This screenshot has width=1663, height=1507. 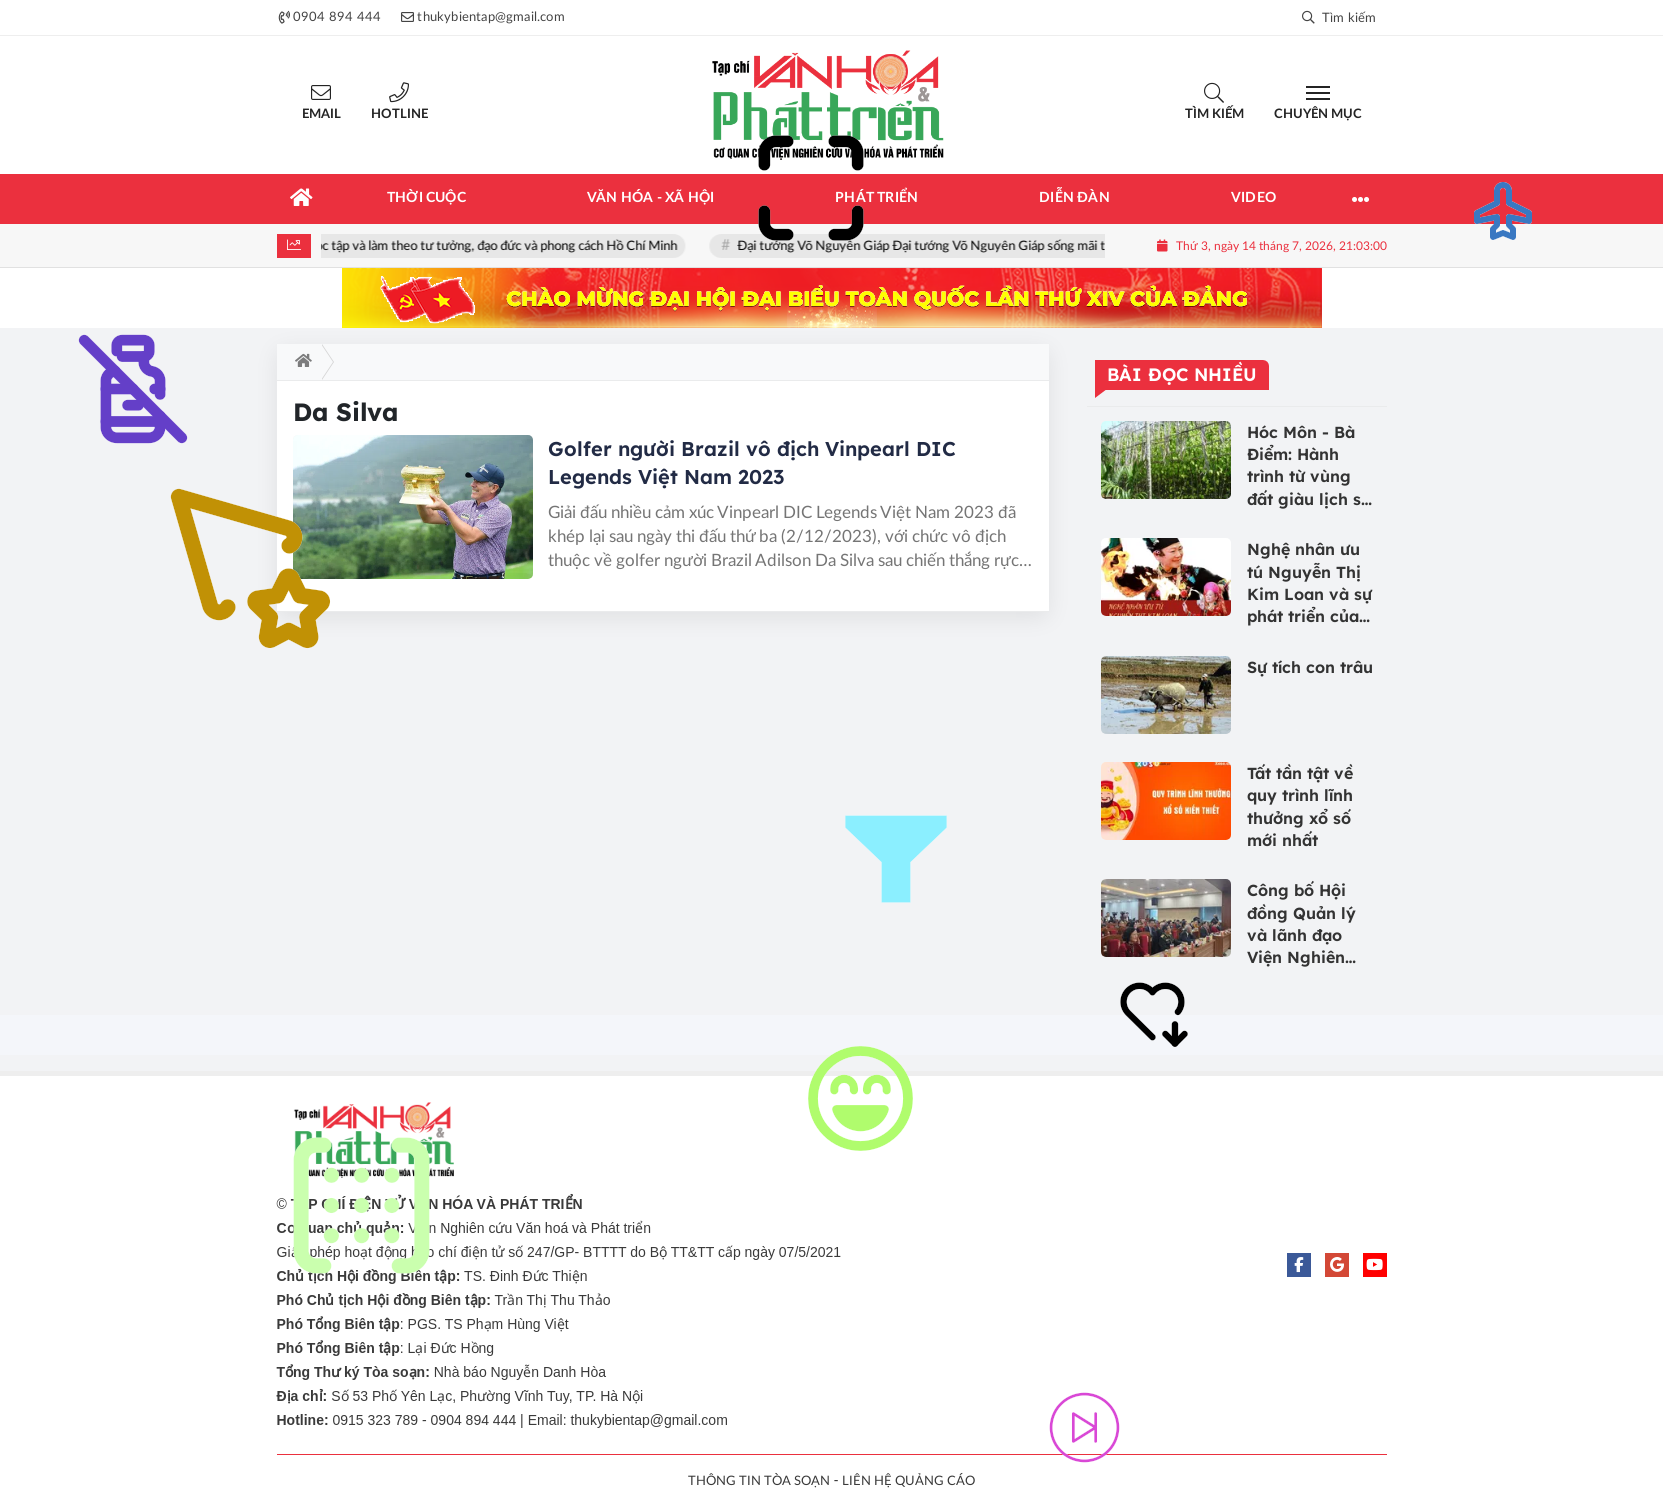 I want to click on add cursor action to favorites, so click(x=242, y=560).